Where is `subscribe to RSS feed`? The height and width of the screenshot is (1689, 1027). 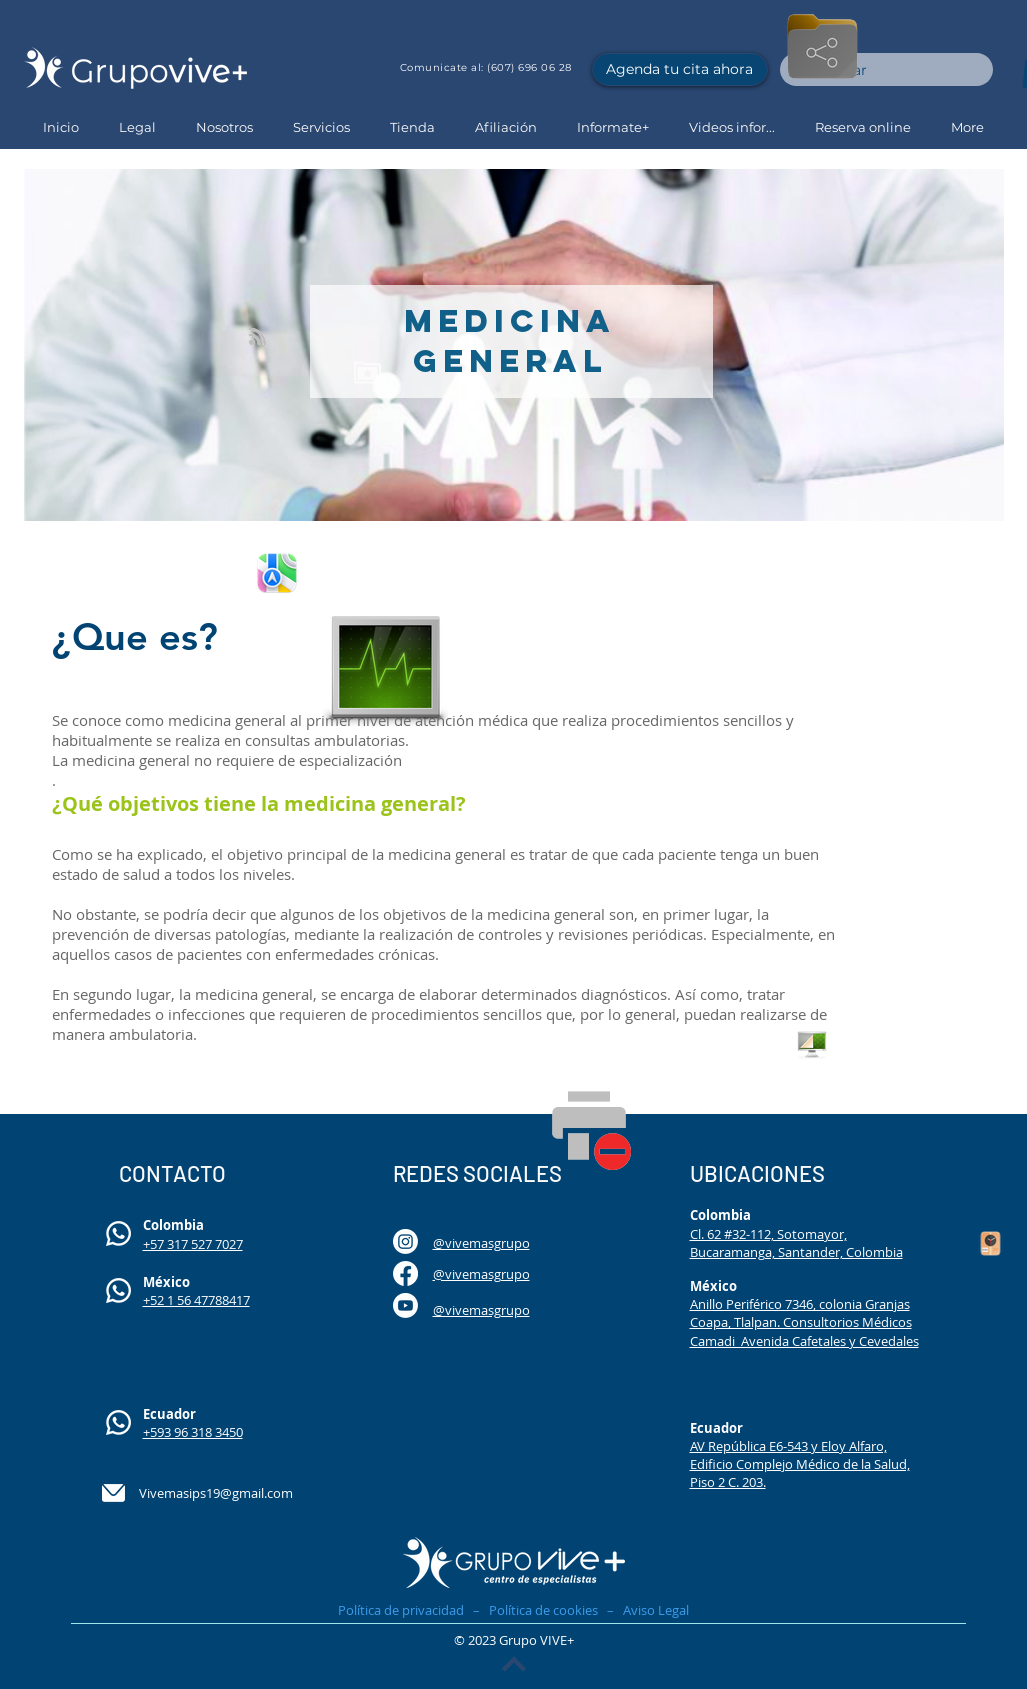
subscribe to RSS feed is located at coordinates (257, 336).